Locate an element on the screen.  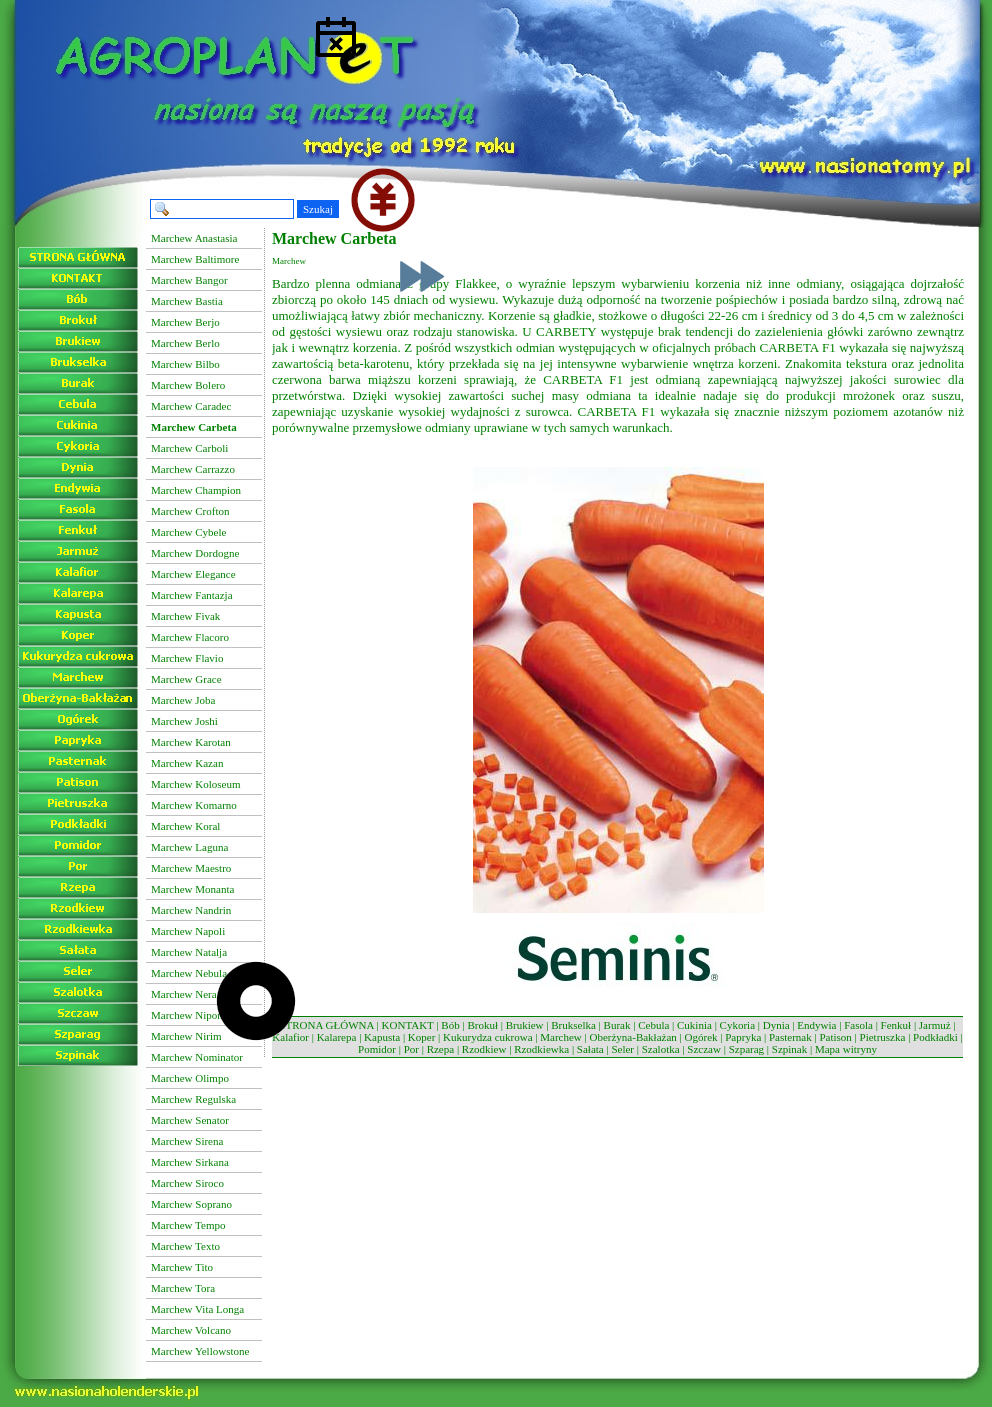
a selected radio button option is located at coordinates (256, 1001).